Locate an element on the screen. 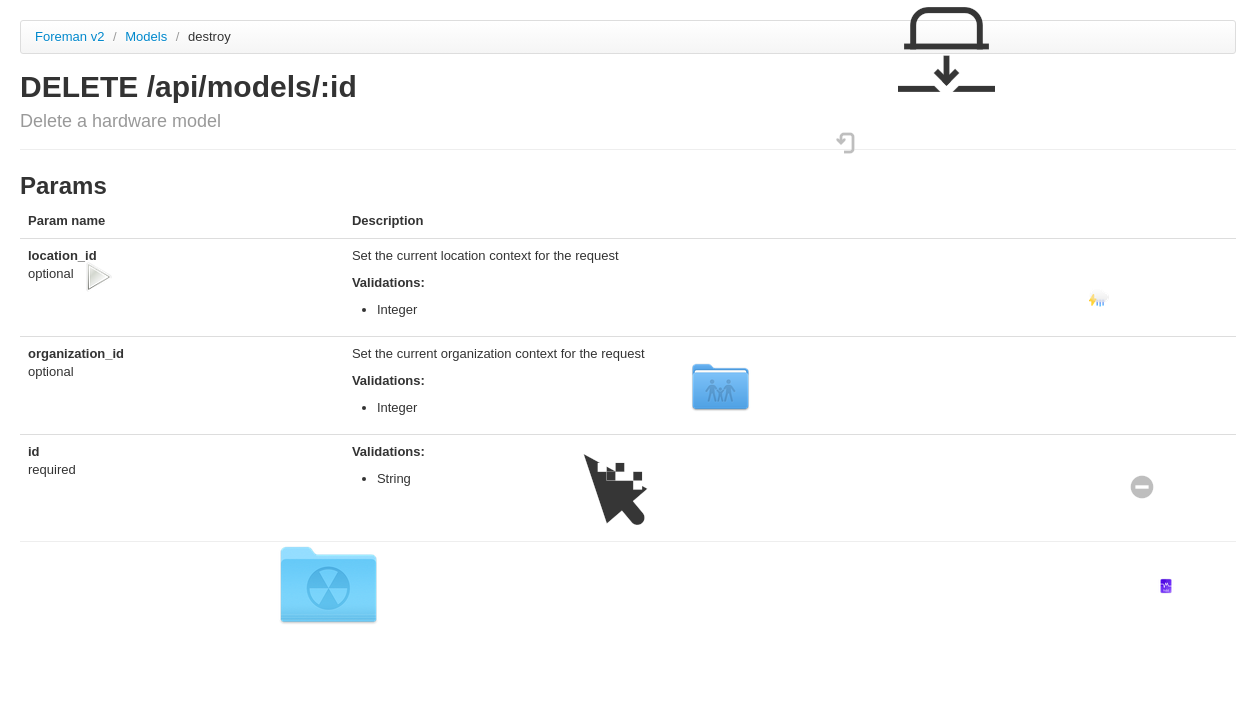 This screenshot has height=720, width=1256. start media playback is located at coordinates (98, 277).